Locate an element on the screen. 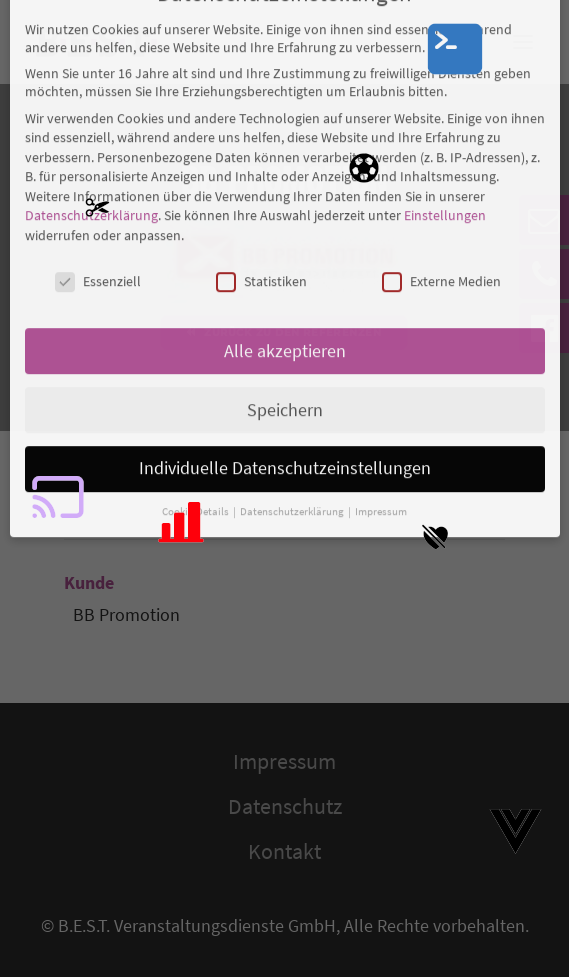 The width and height of the screenshot is (569, 977). view analytics or statistics is located at coordinates (181, 523).